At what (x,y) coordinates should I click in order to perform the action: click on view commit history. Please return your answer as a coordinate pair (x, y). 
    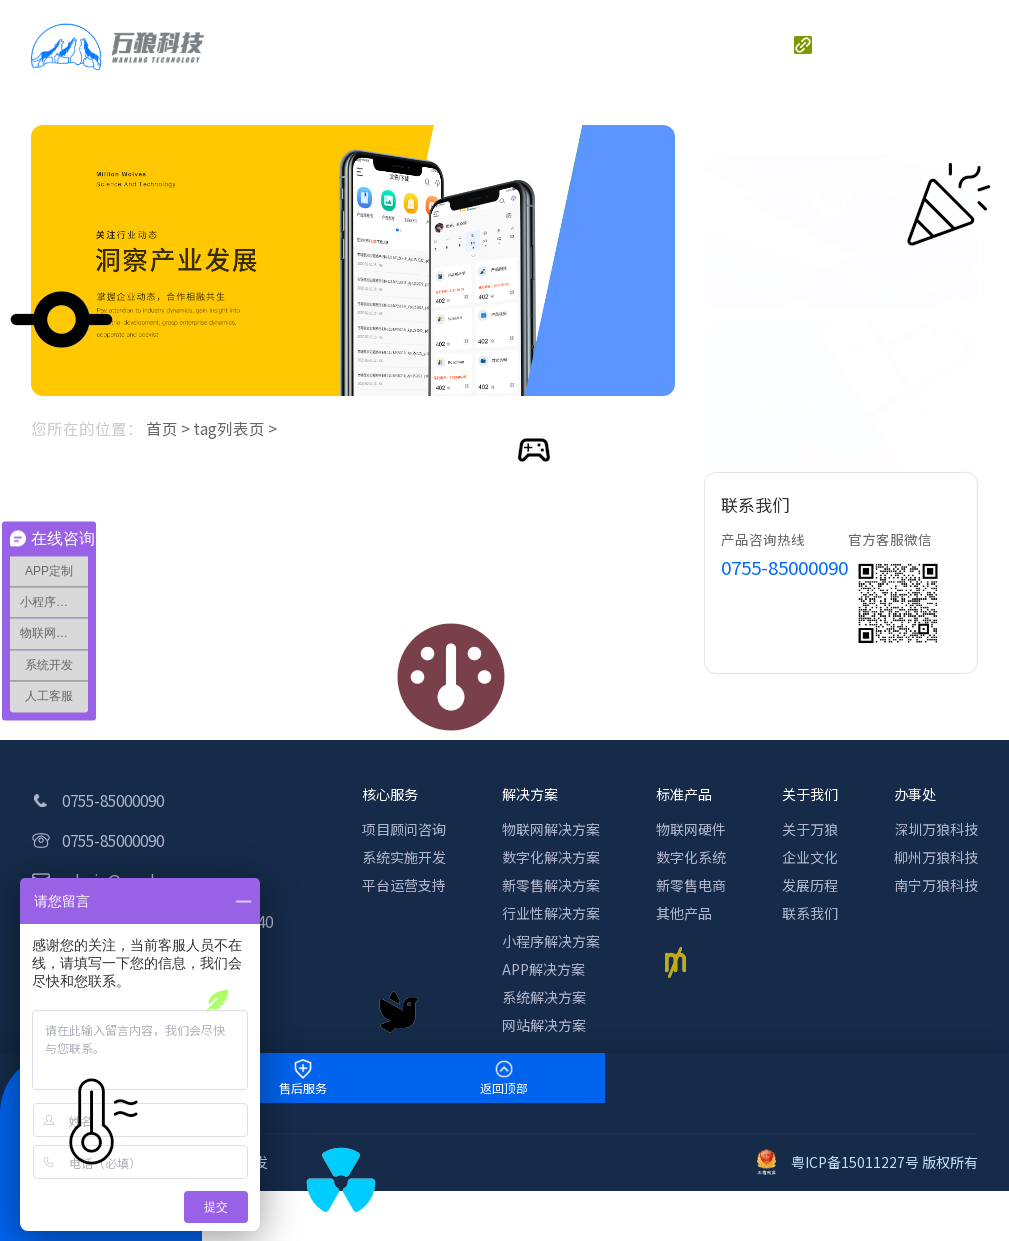
    Looking at the image, I should click on (61, 319).